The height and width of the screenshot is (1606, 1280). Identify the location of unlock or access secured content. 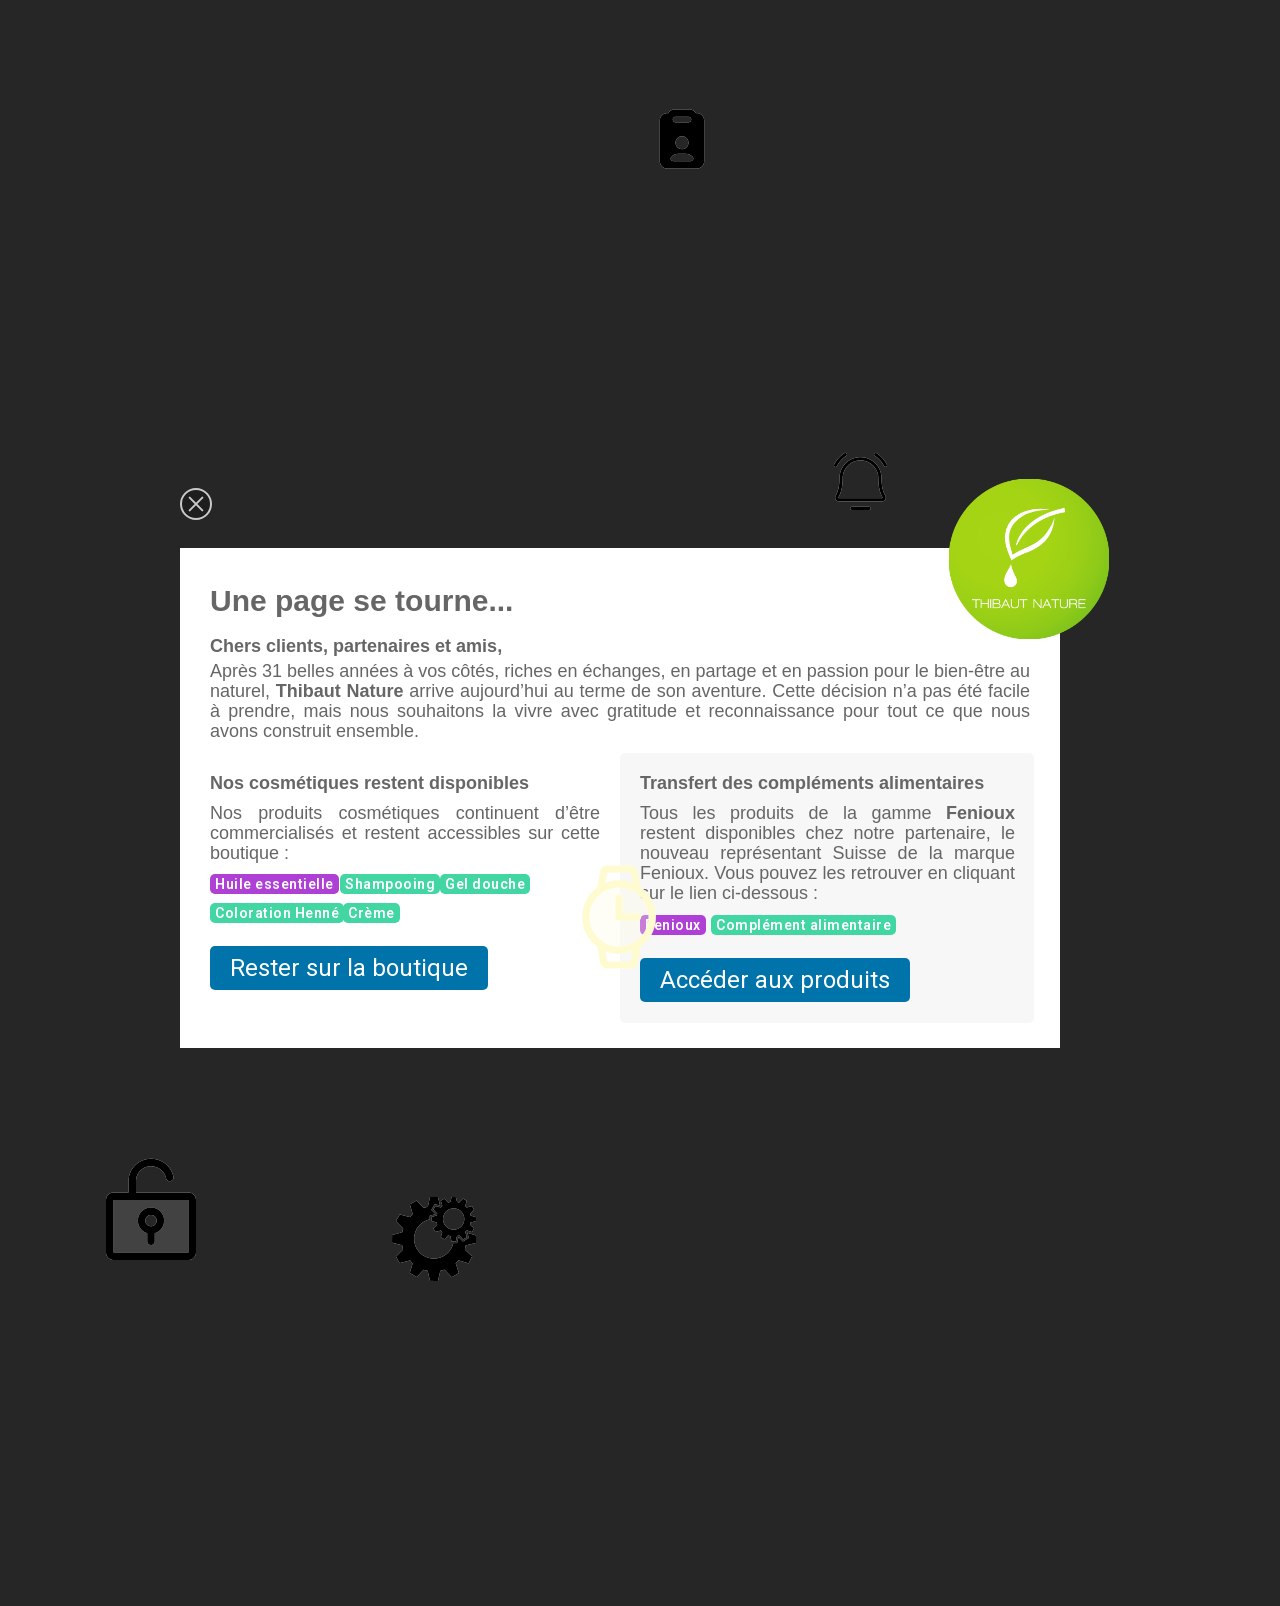
(151, 1215).